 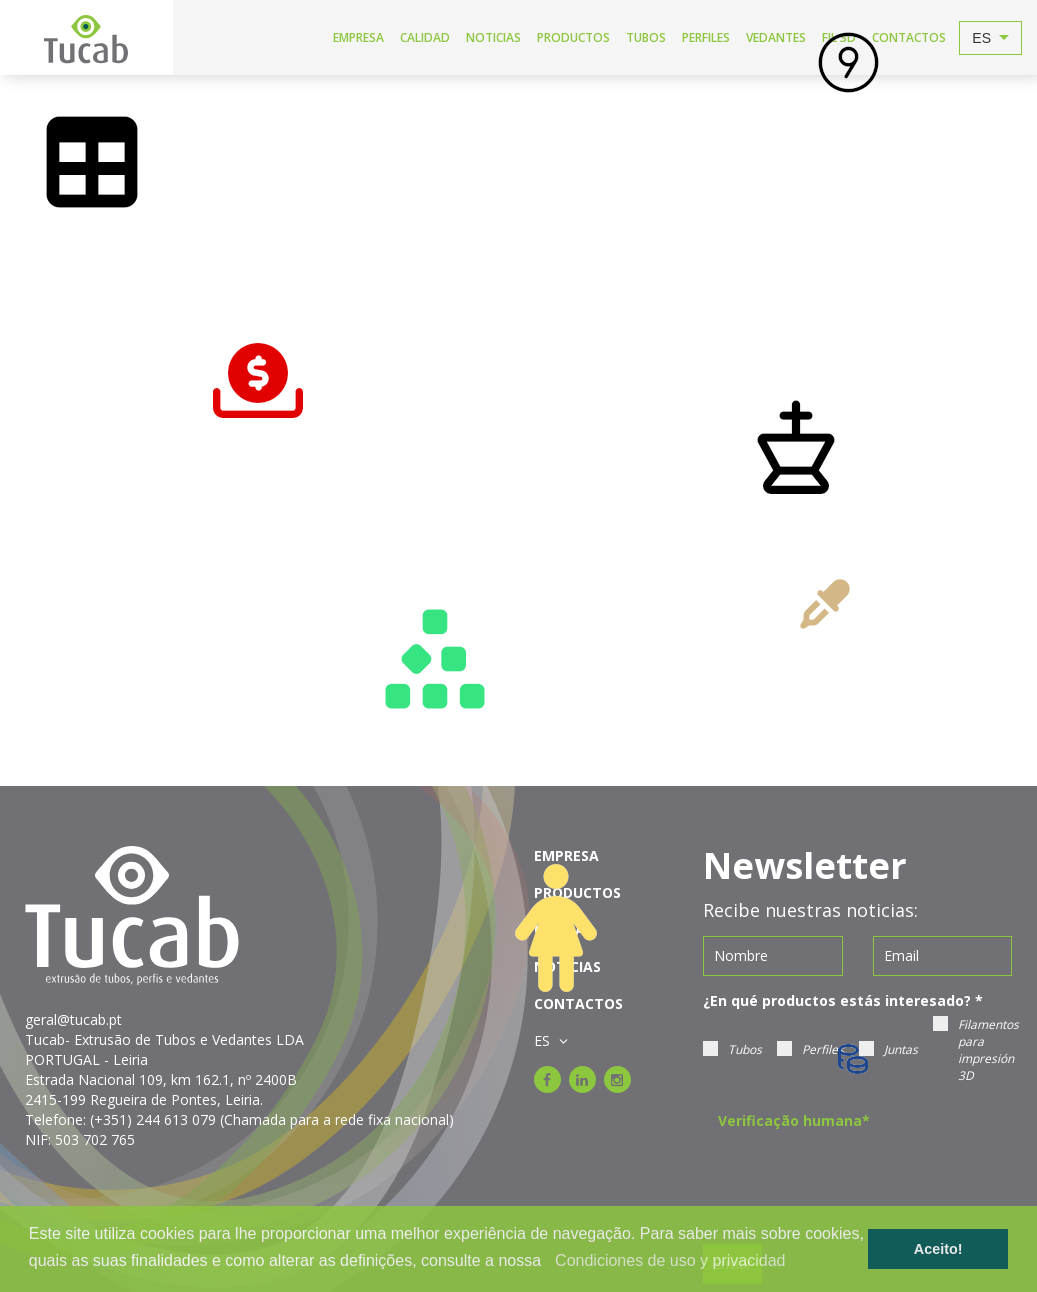 I want to click on pick a color from the canvas, so click(x=825, y=604).